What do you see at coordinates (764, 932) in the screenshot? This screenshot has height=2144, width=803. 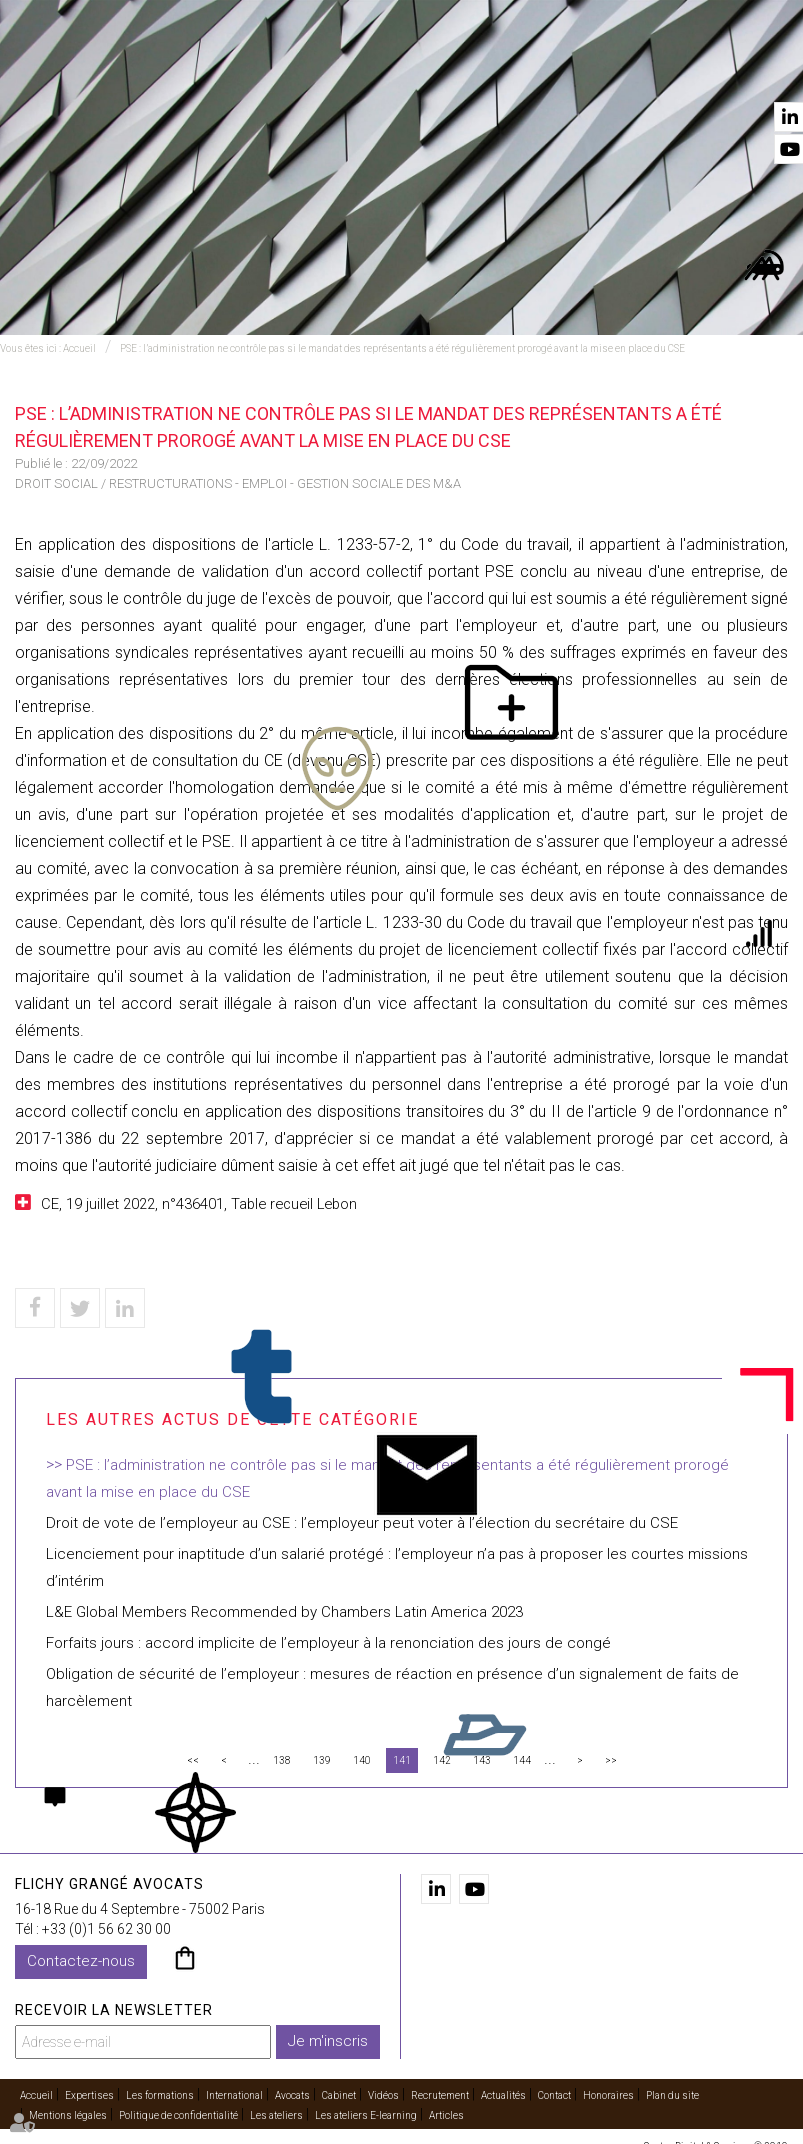 I see `indicates strong cellular network signal` at bounding box center [764, 932].